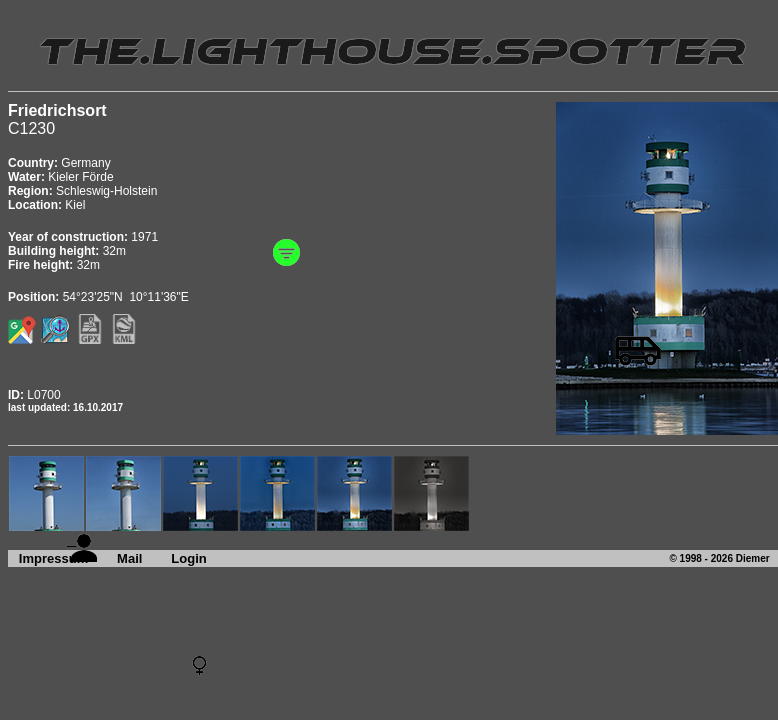  Describe the element at coordinates (638, 351) in the screenshot. I see `access airport shuttle services` at that location.